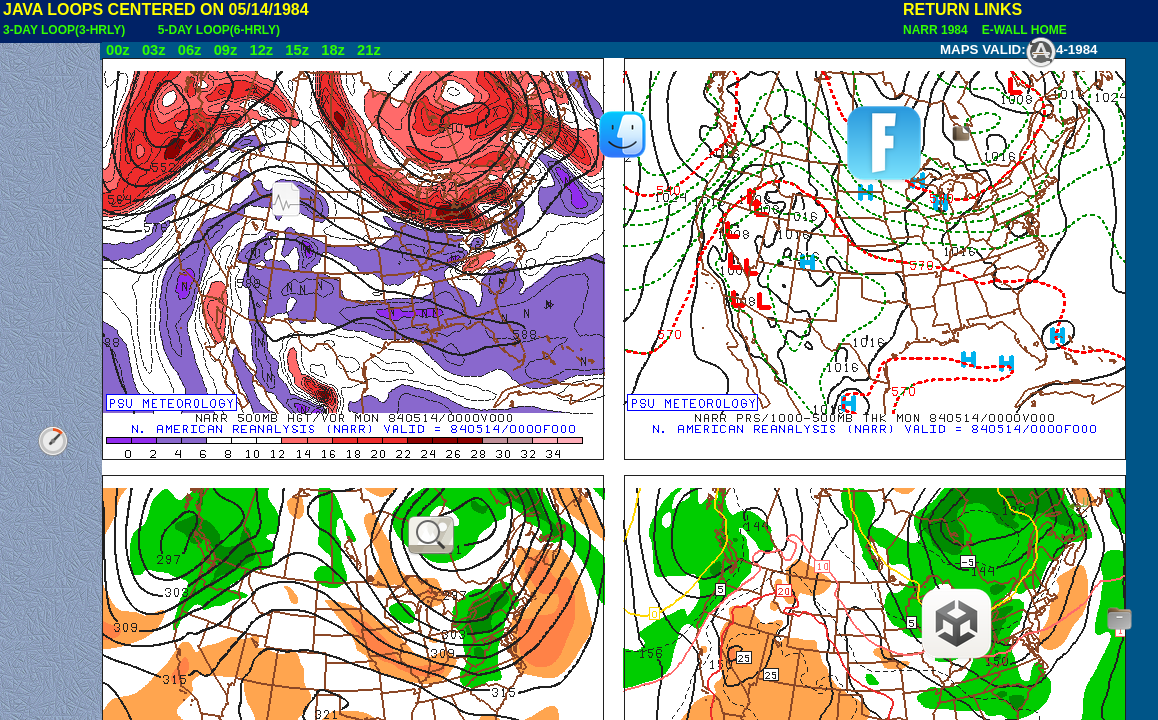 The height and width of the screenshot is (720, 1158). I want to click on view system log file, so click(286, 199).